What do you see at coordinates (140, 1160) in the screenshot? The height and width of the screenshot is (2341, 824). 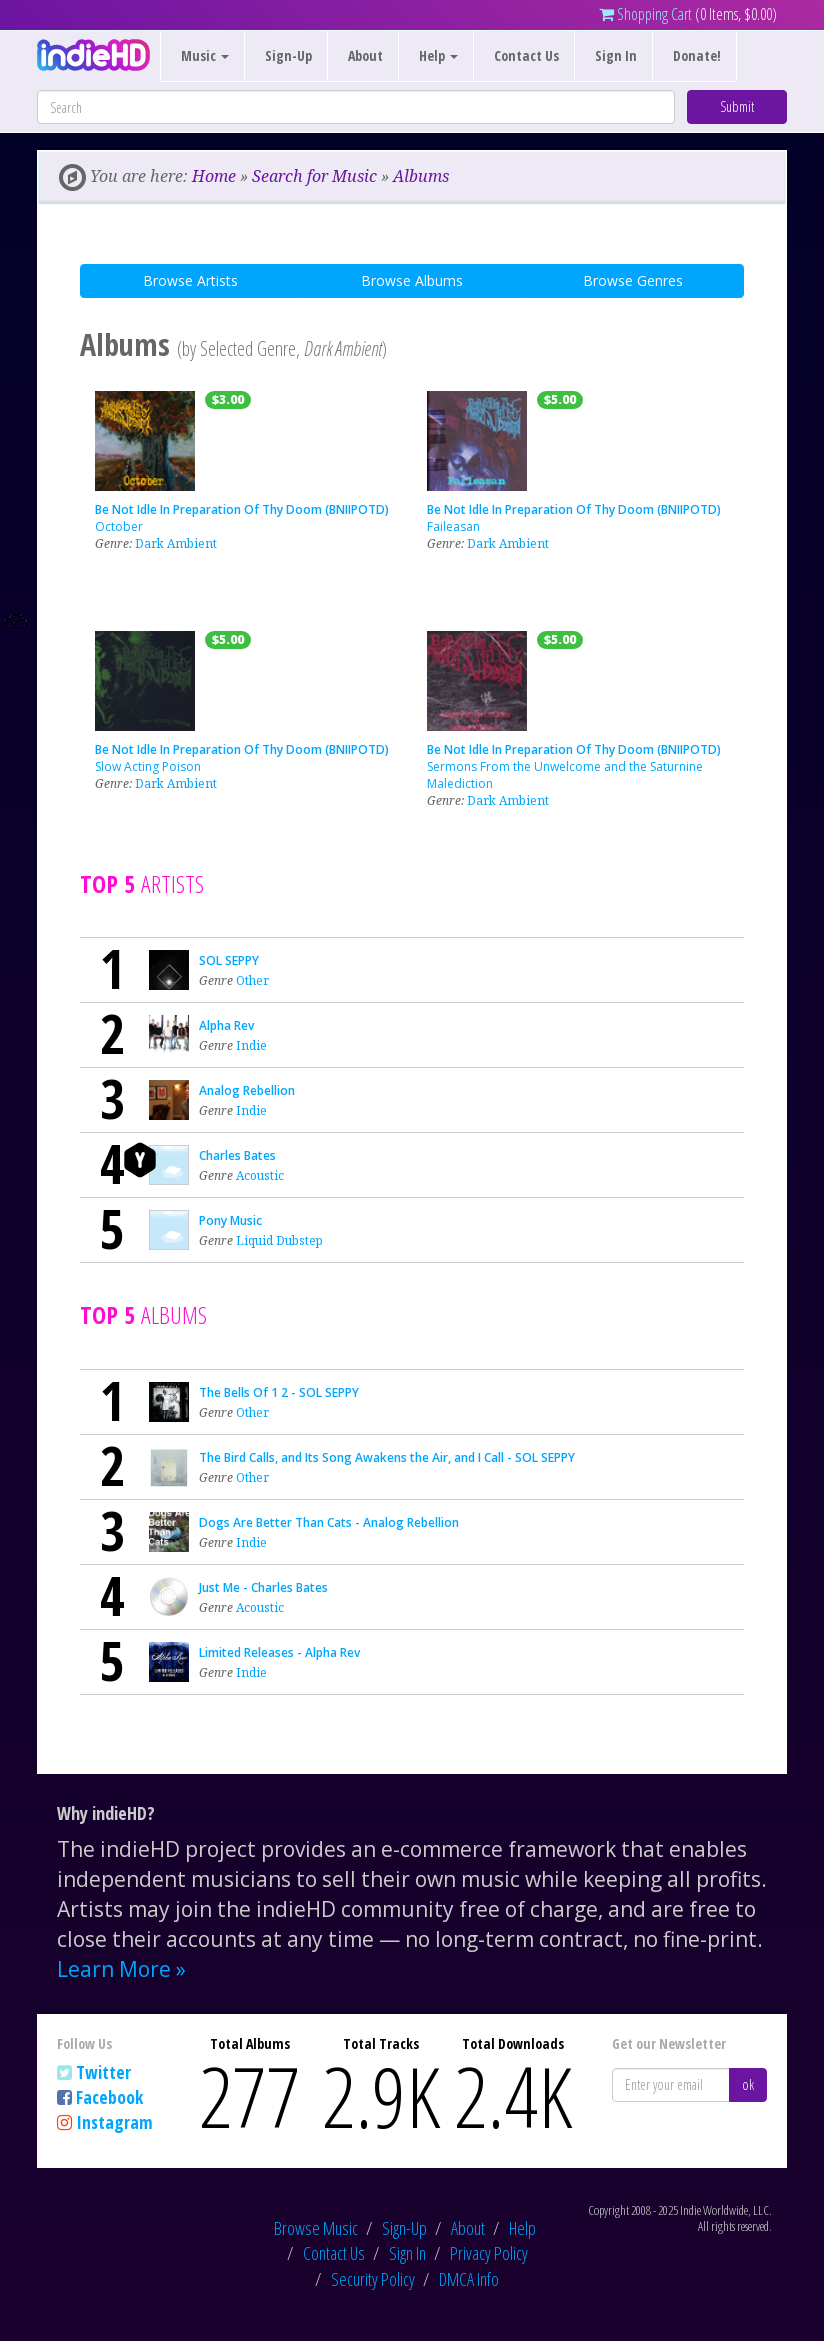 I see `indicates a Y Combinator or YC-related feature` at bounding box center [140, 1160].